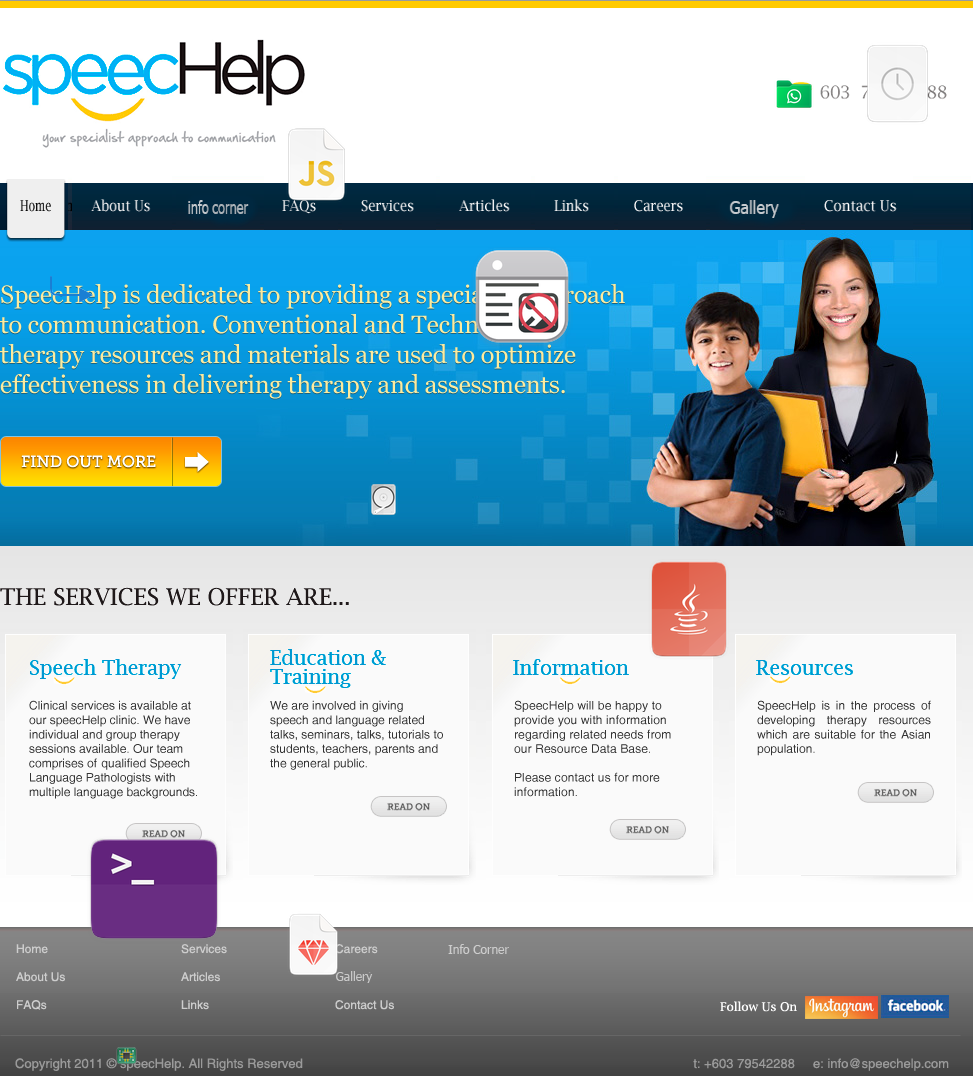  What do you see at coordinates (154, 889) in the screenshot?
I see `open terminal with root/administrator privileges` at bounding box center [154, 889].